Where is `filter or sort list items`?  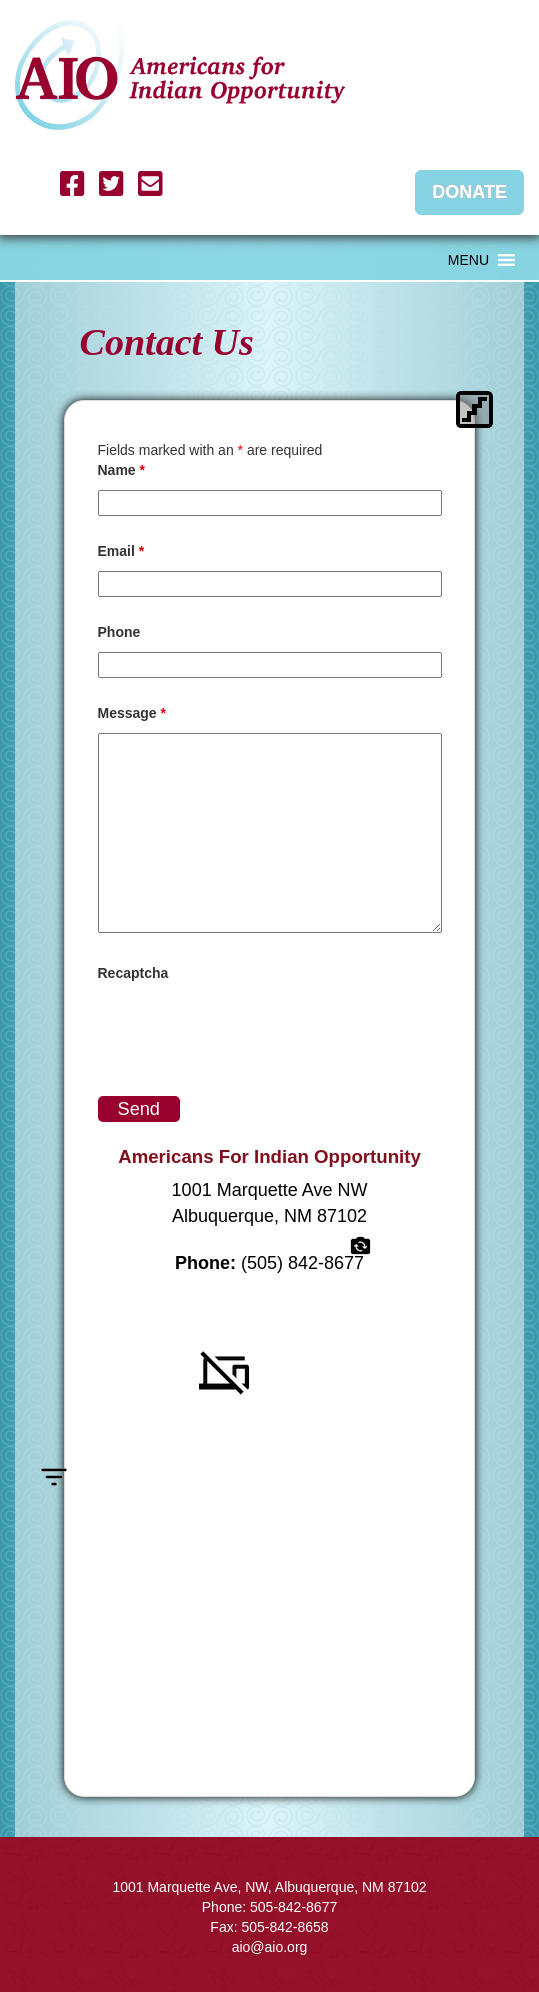 filter or sort list items is located at coordinates (54, 1477).